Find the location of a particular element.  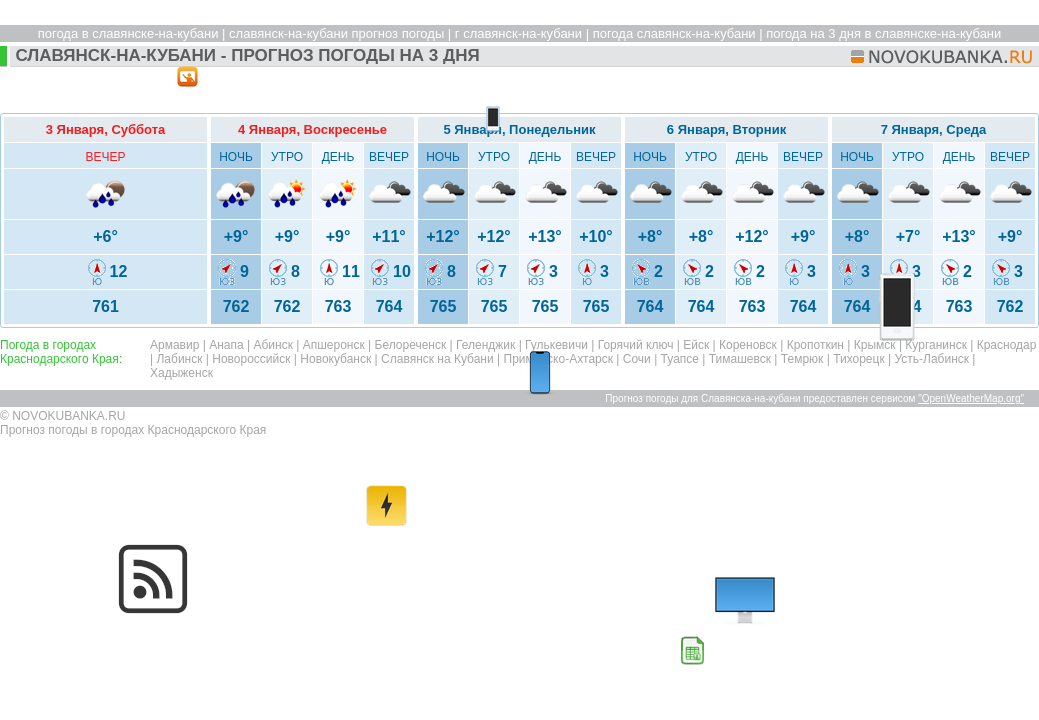

apple studio display monitor is located at coordinates (745, 597).